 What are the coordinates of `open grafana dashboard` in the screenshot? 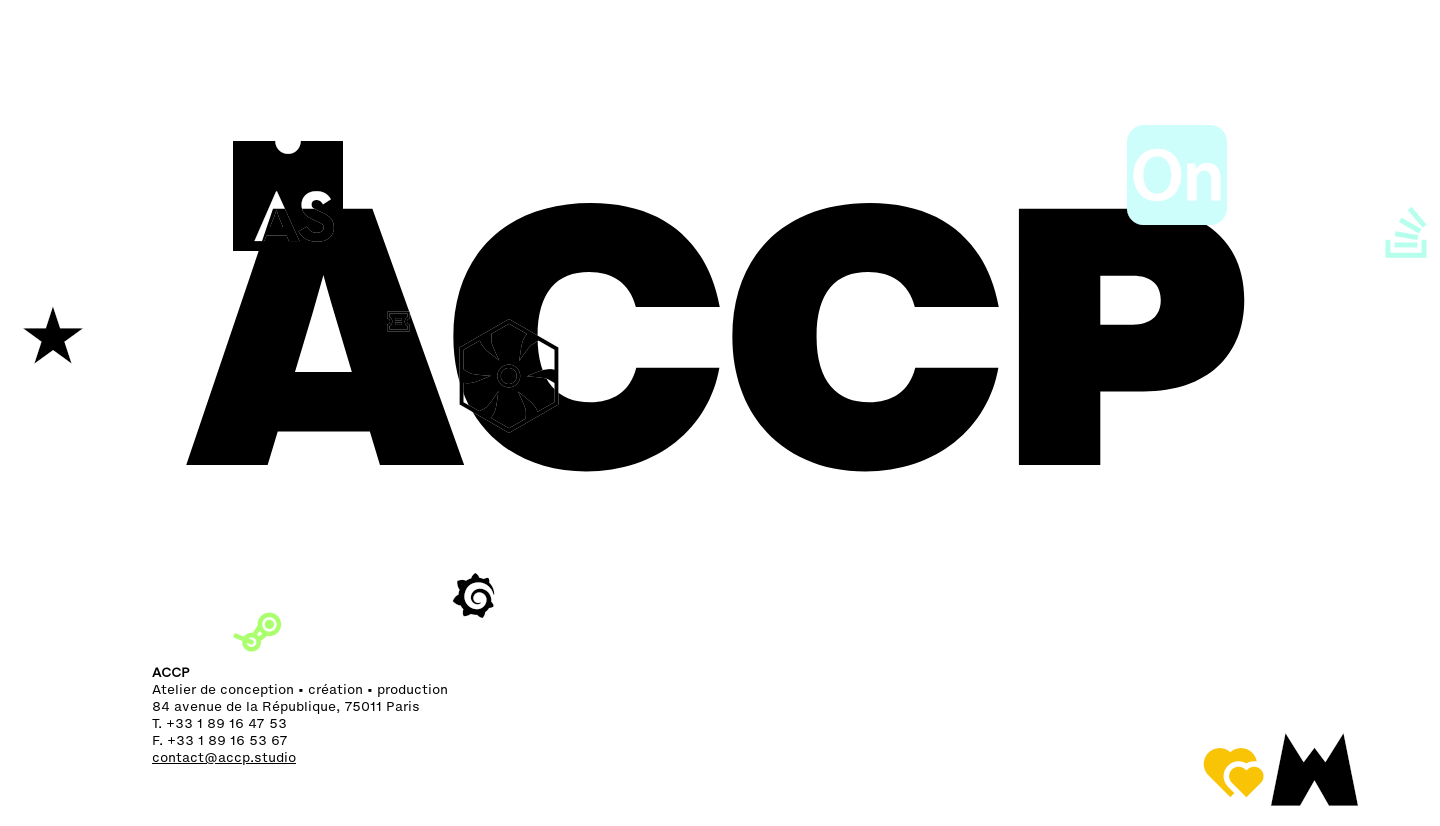 It's located at (473, 595).